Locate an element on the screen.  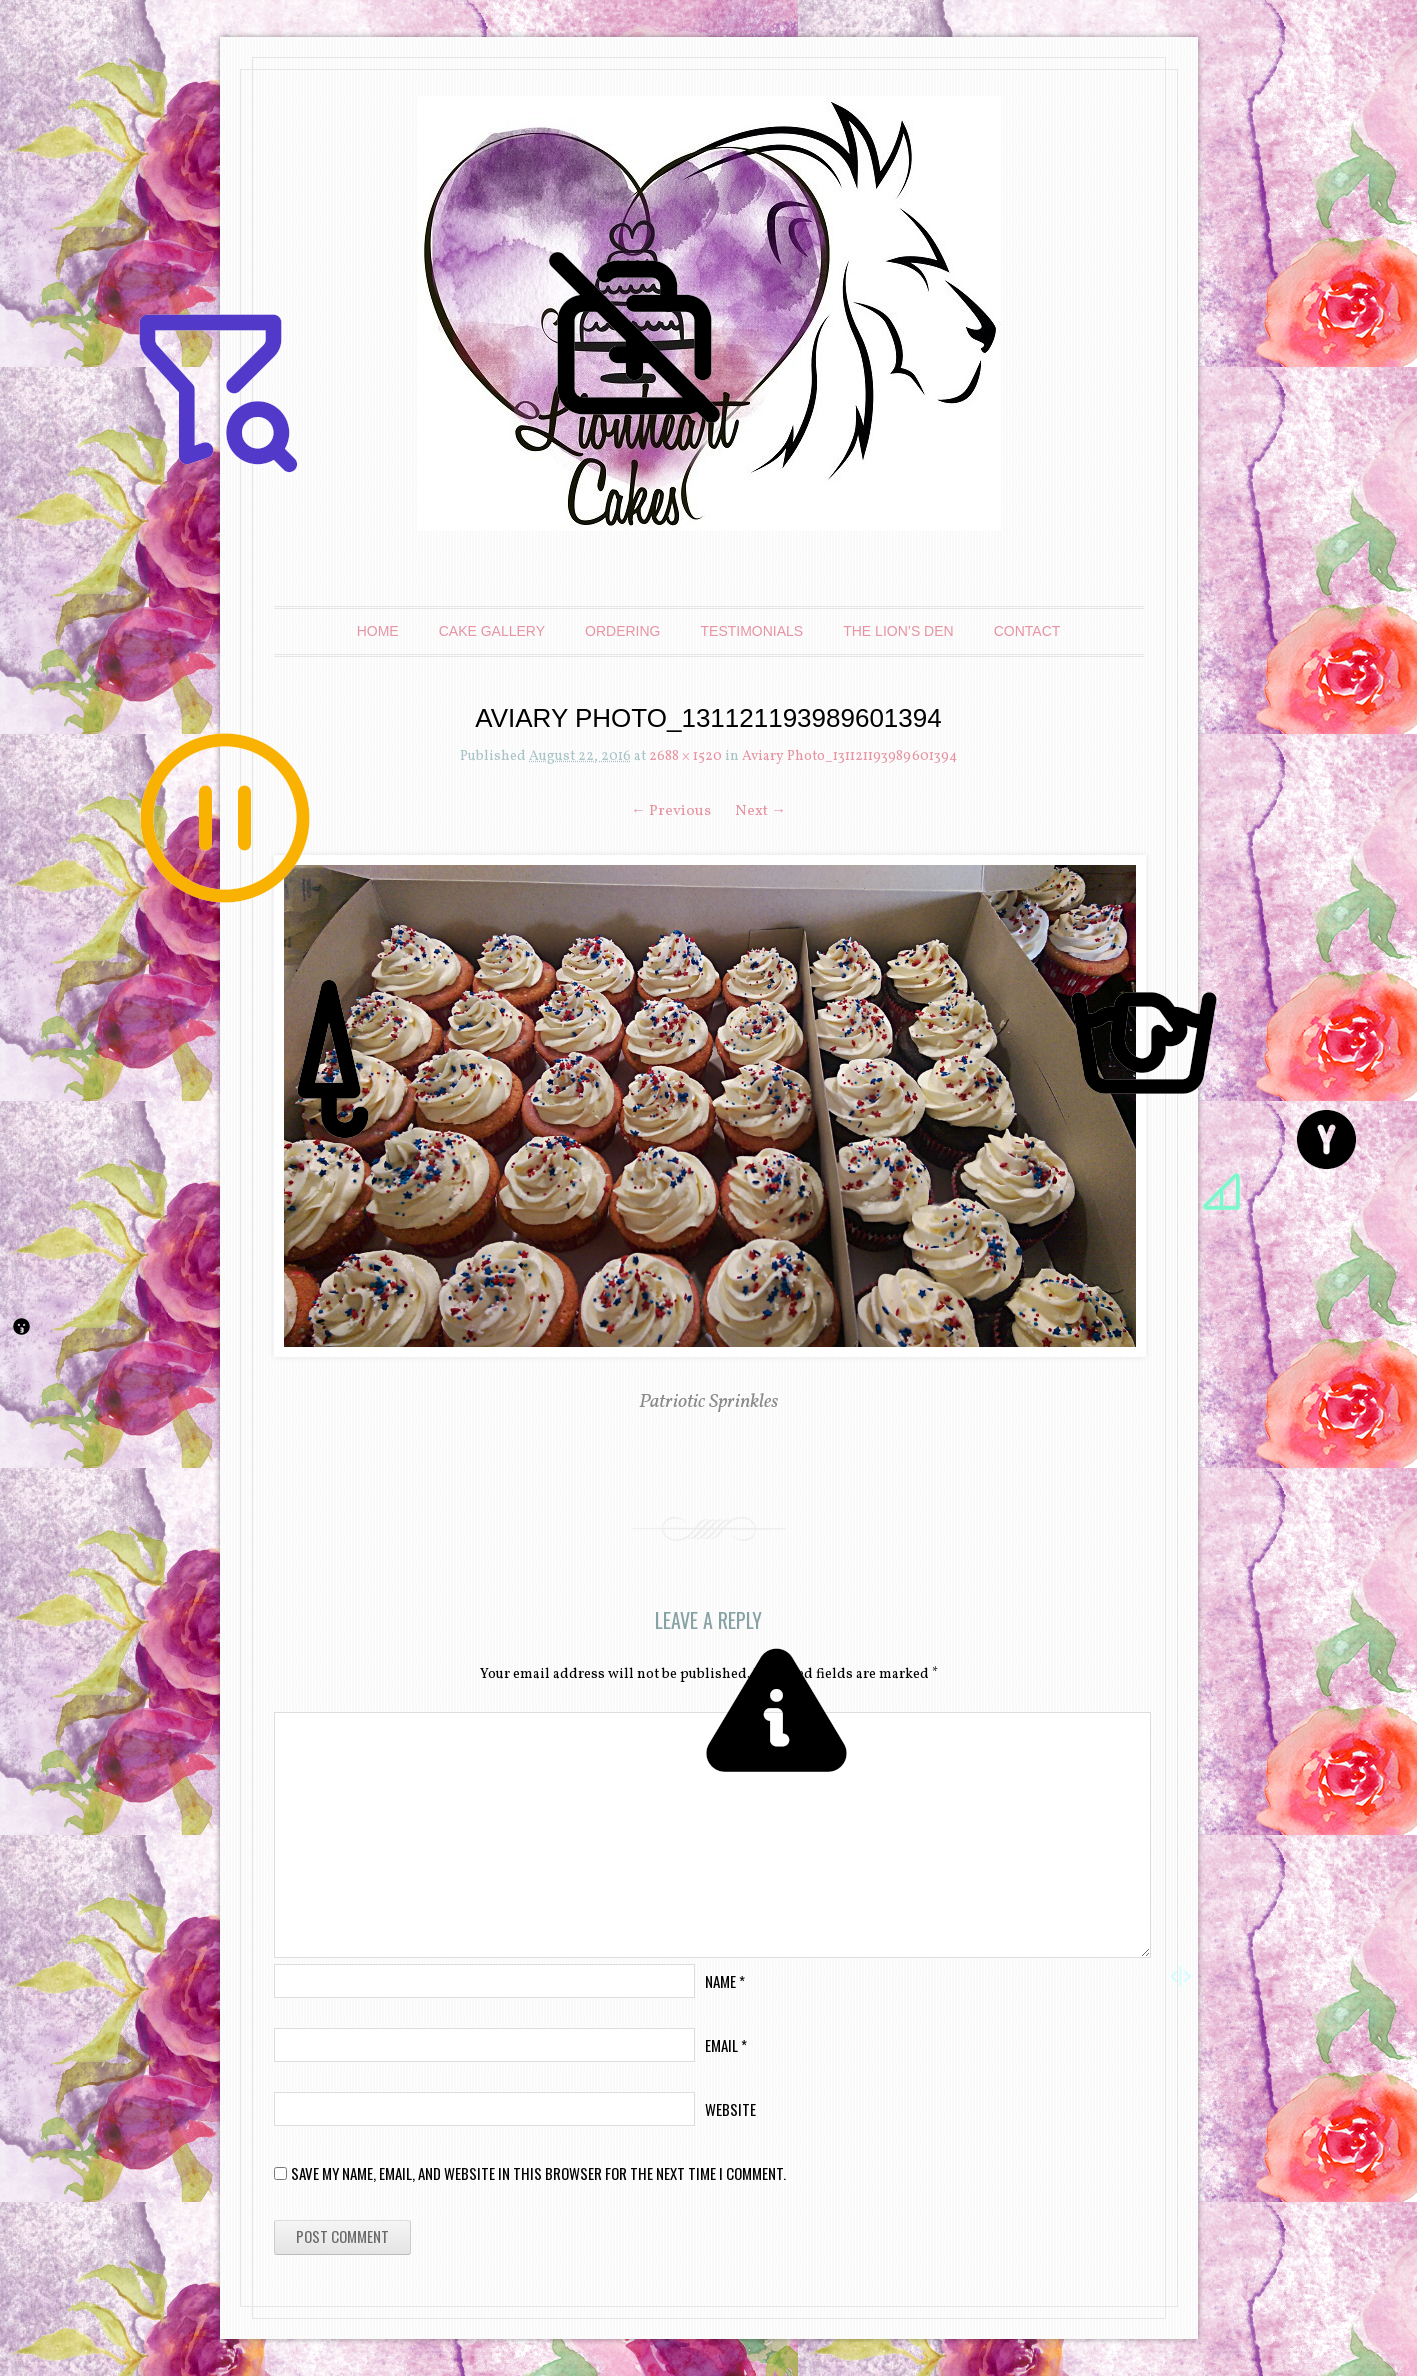
insert a vertical divider between elements is located at coordinates (1180, 1976).